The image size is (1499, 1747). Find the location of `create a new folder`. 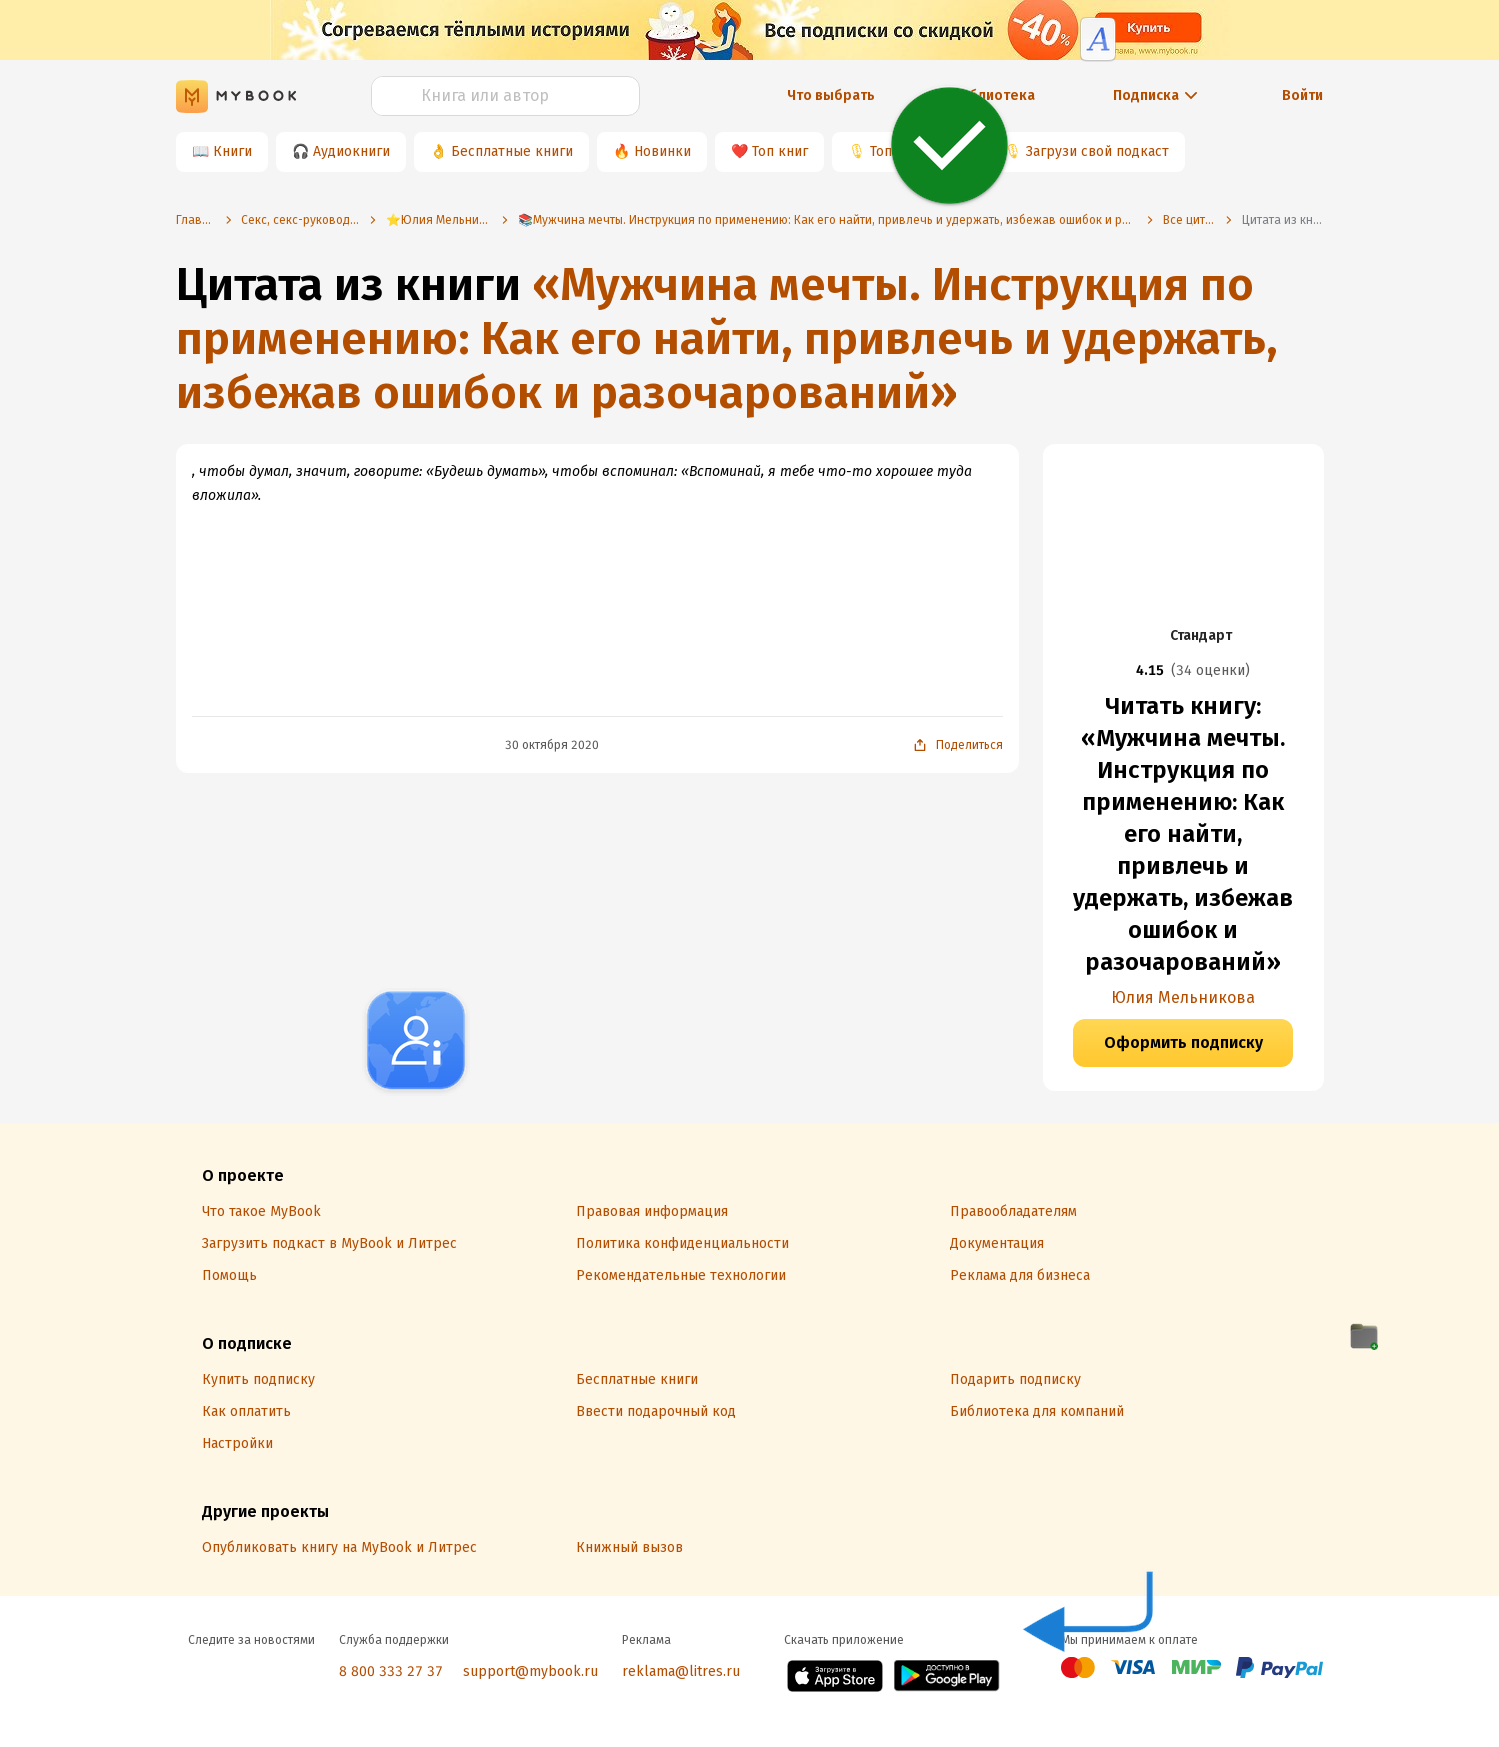

create a new folder is located at coordinates (1364, 1336).